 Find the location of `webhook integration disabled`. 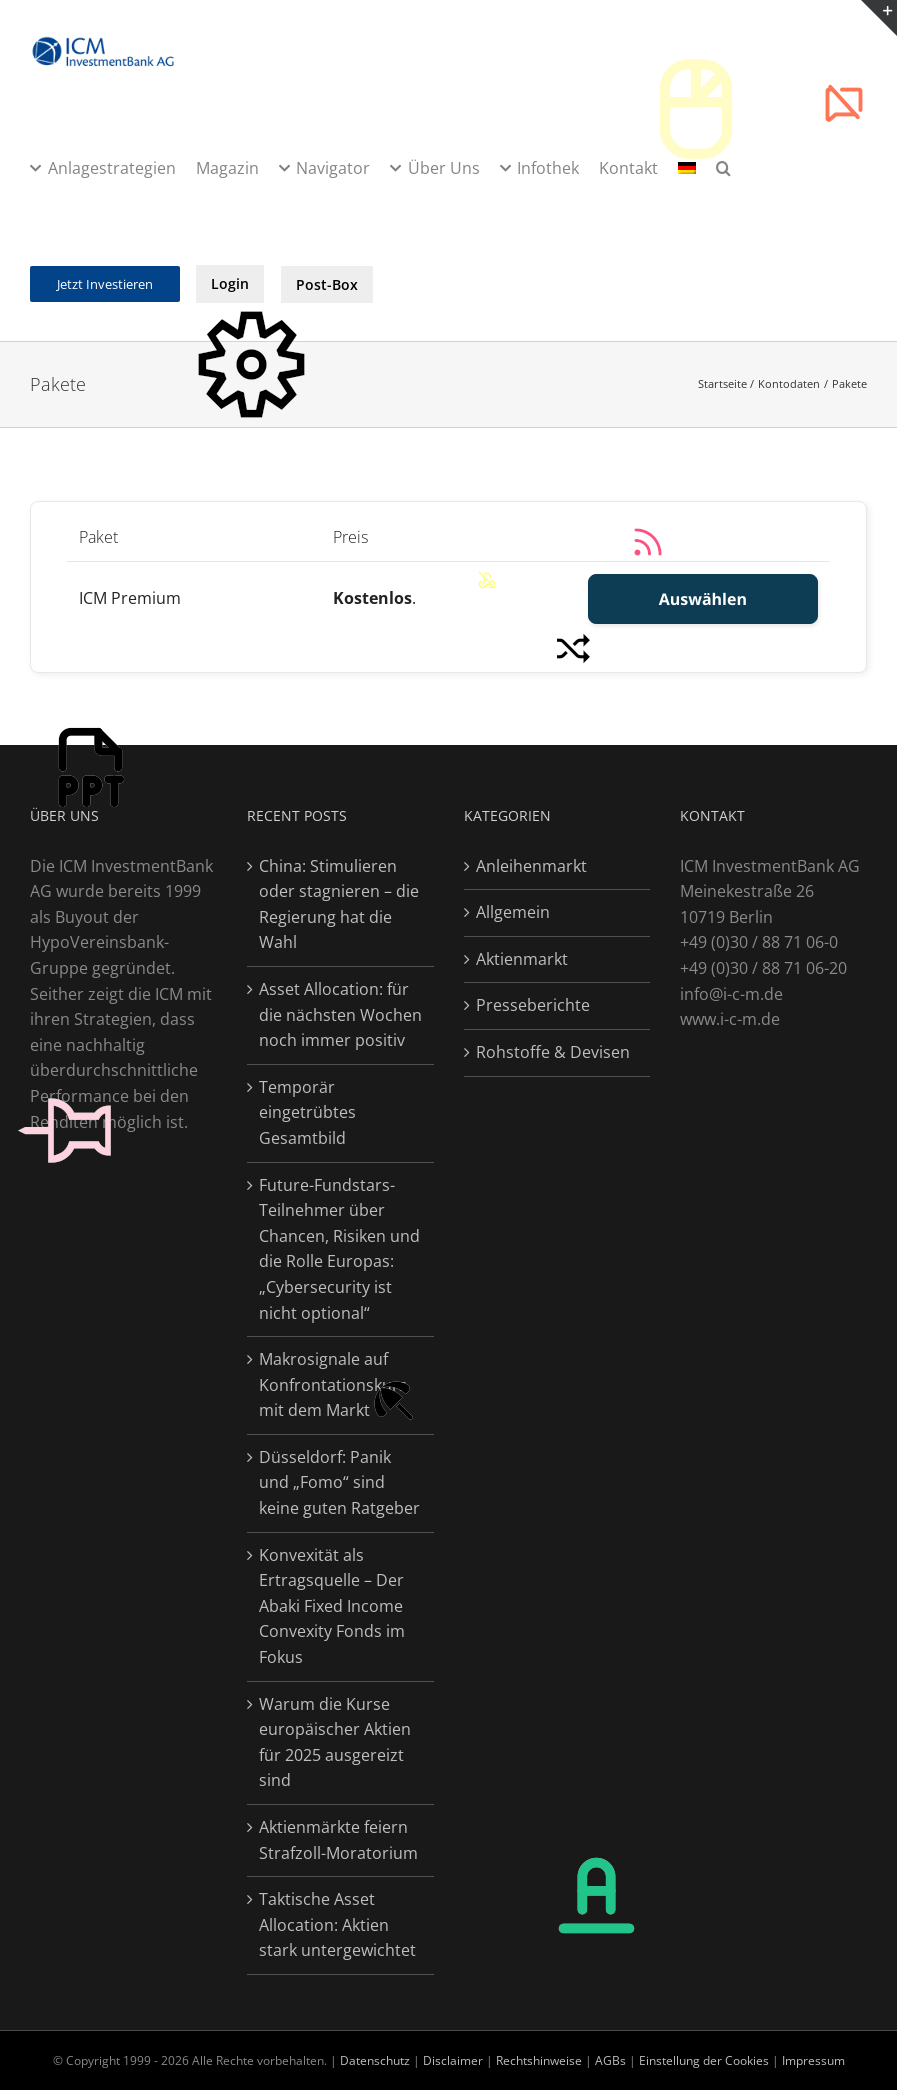

webhook integration disabled is located at coordinates (487, 580).